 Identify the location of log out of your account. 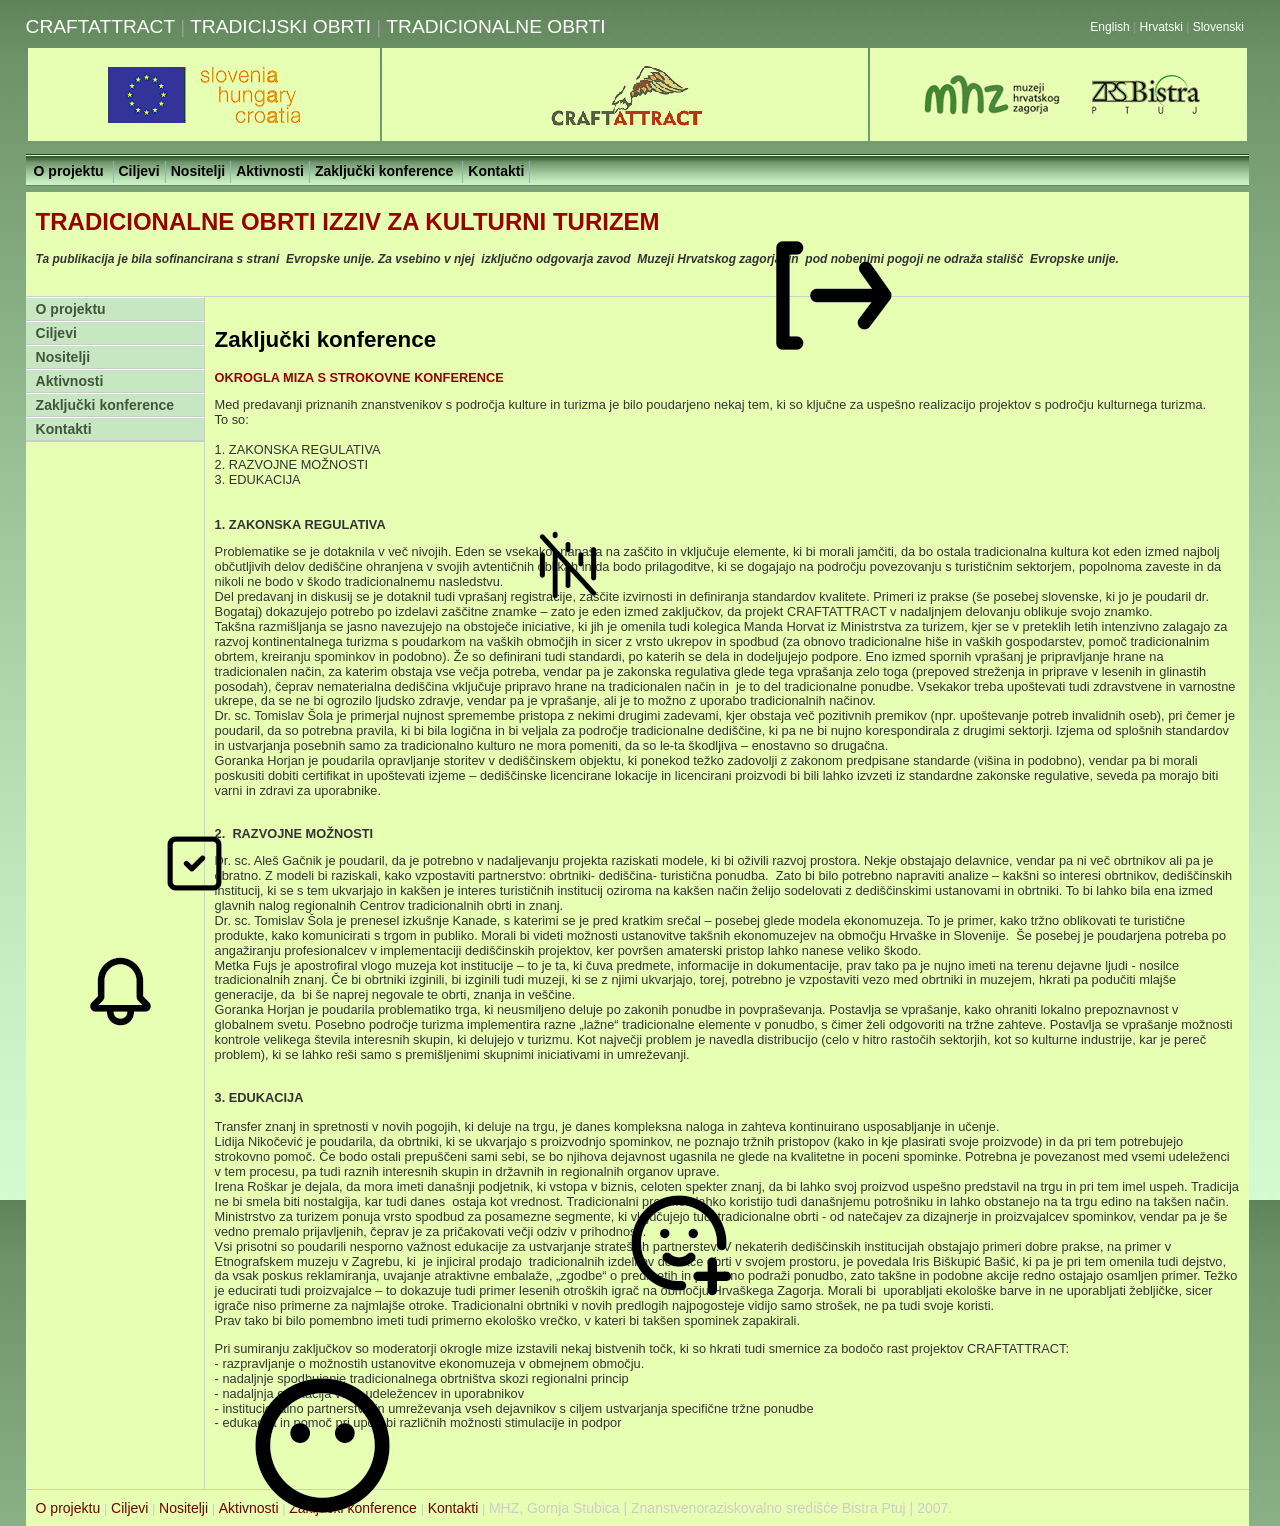
(830, 295).